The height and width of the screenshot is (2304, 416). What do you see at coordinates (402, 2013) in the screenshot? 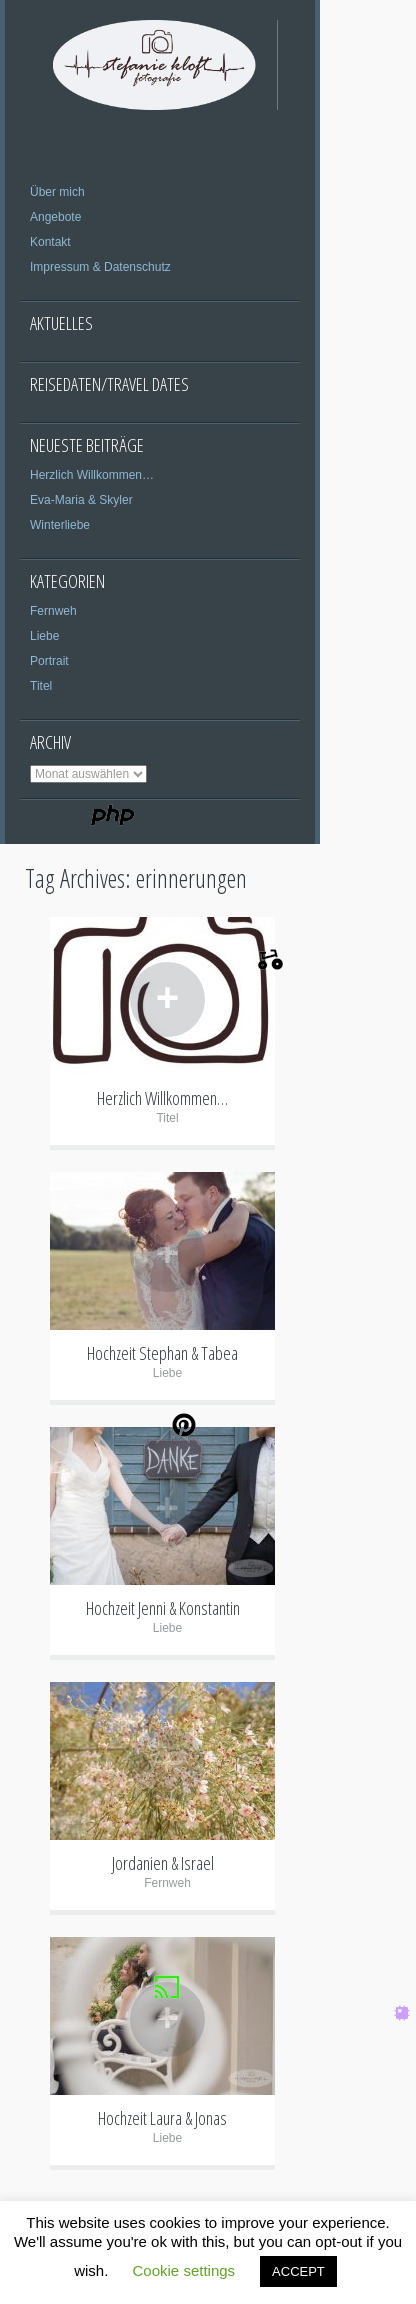
I see `view CPU or processor information` at bounding box center [402, 2013].